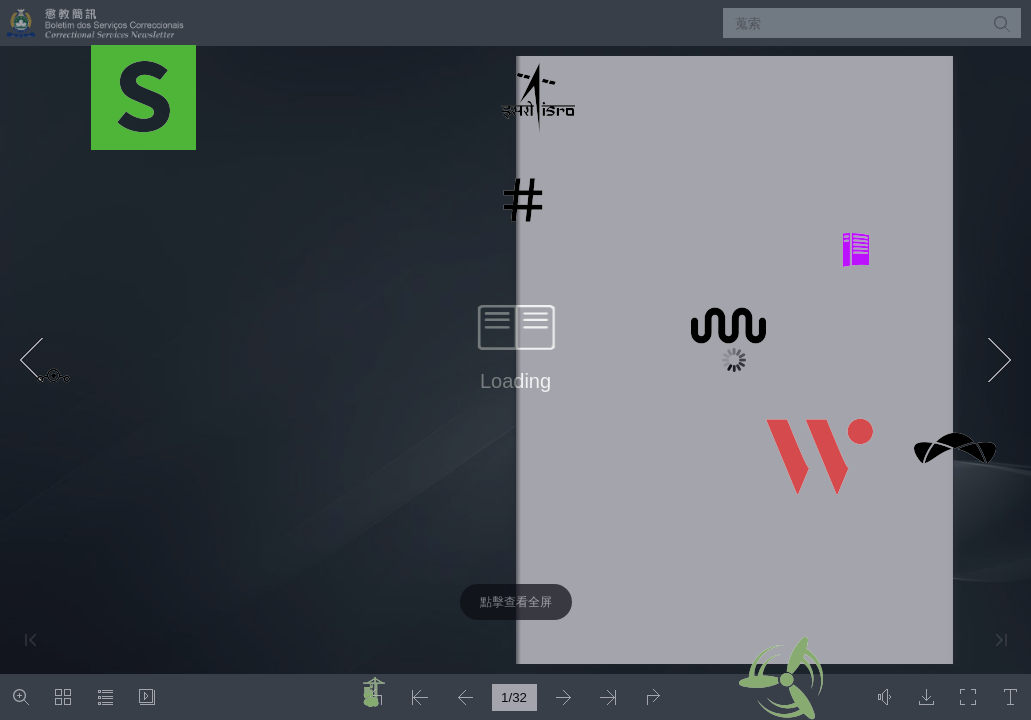 This screenshot has height=720, width=1031. What do you see at coordinates (374, 692) in the screenshot?
I see `open portainer container management dashboard` at bounding box center [374, 692].